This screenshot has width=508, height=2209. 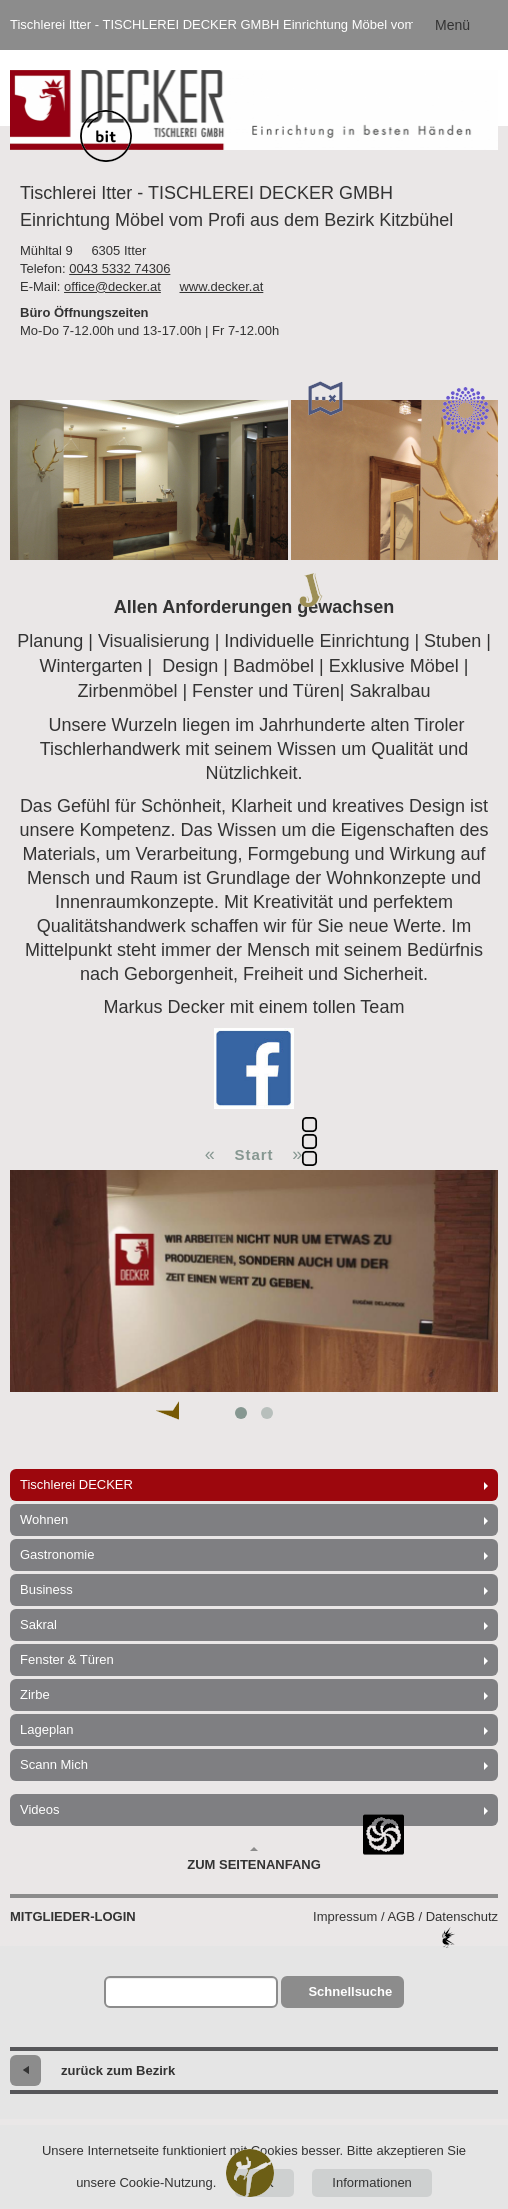 I want to click on CD Projekt company logo, so click(x=448, y=1937).